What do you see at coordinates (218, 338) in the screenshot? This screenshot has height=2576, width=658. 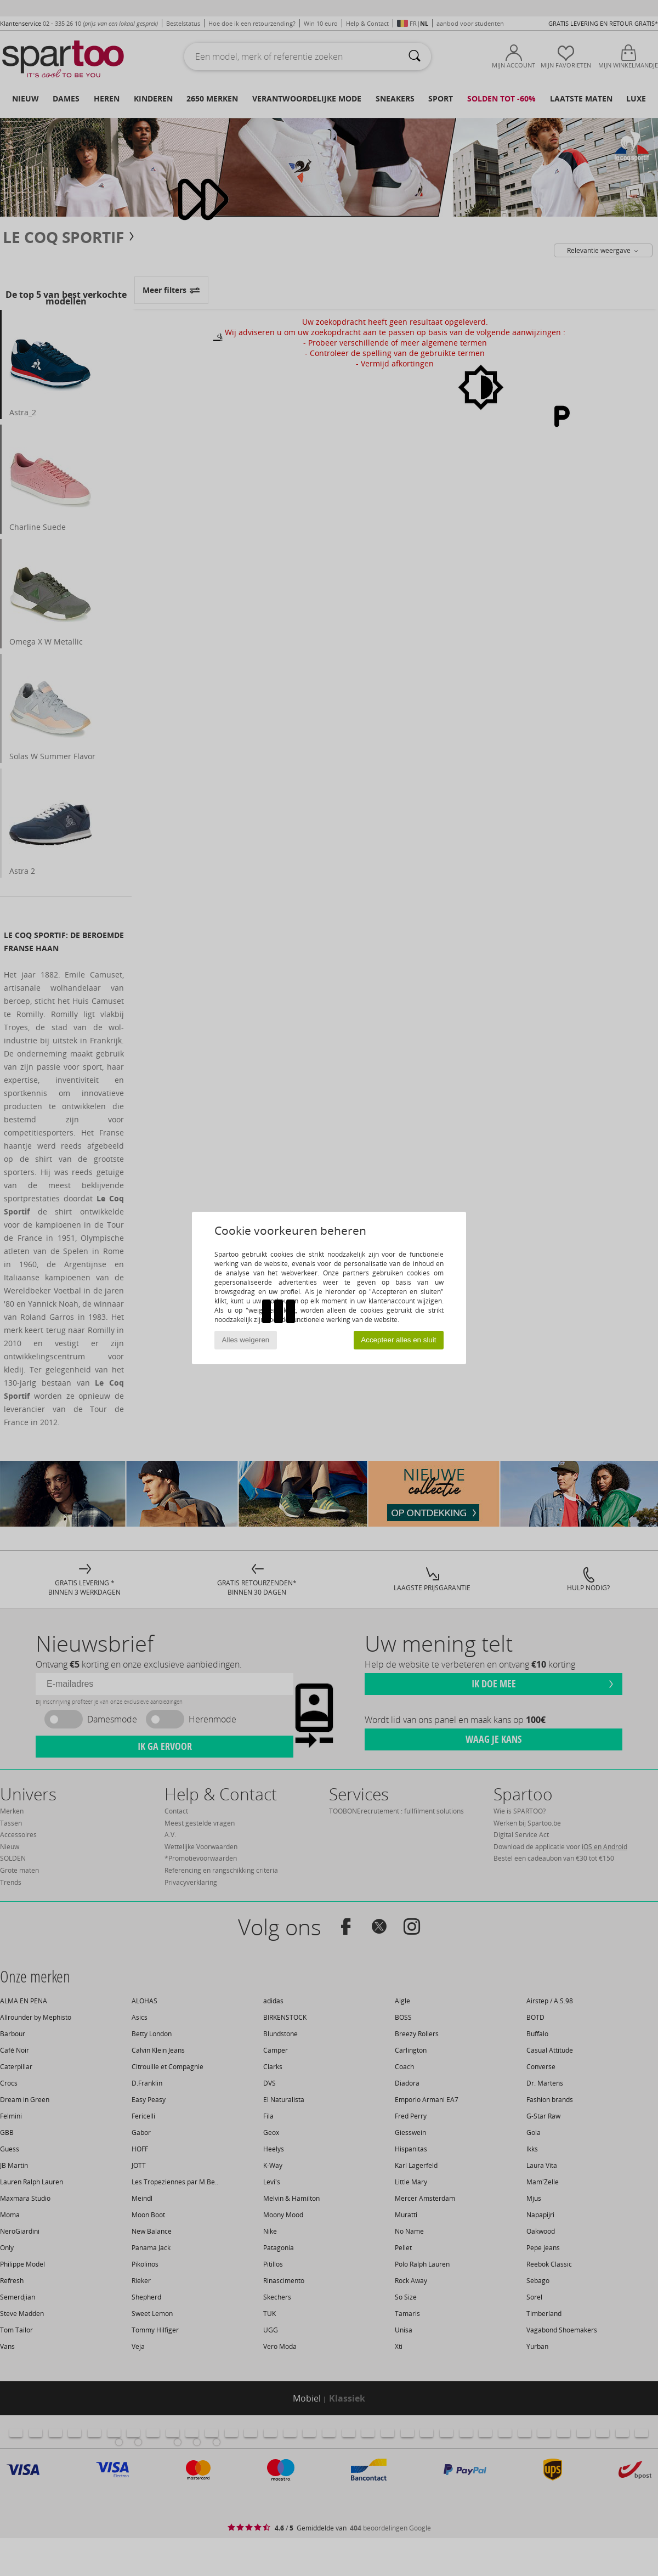 I see `indicates a smoking-permitted area` at bounding box center [218, 338].